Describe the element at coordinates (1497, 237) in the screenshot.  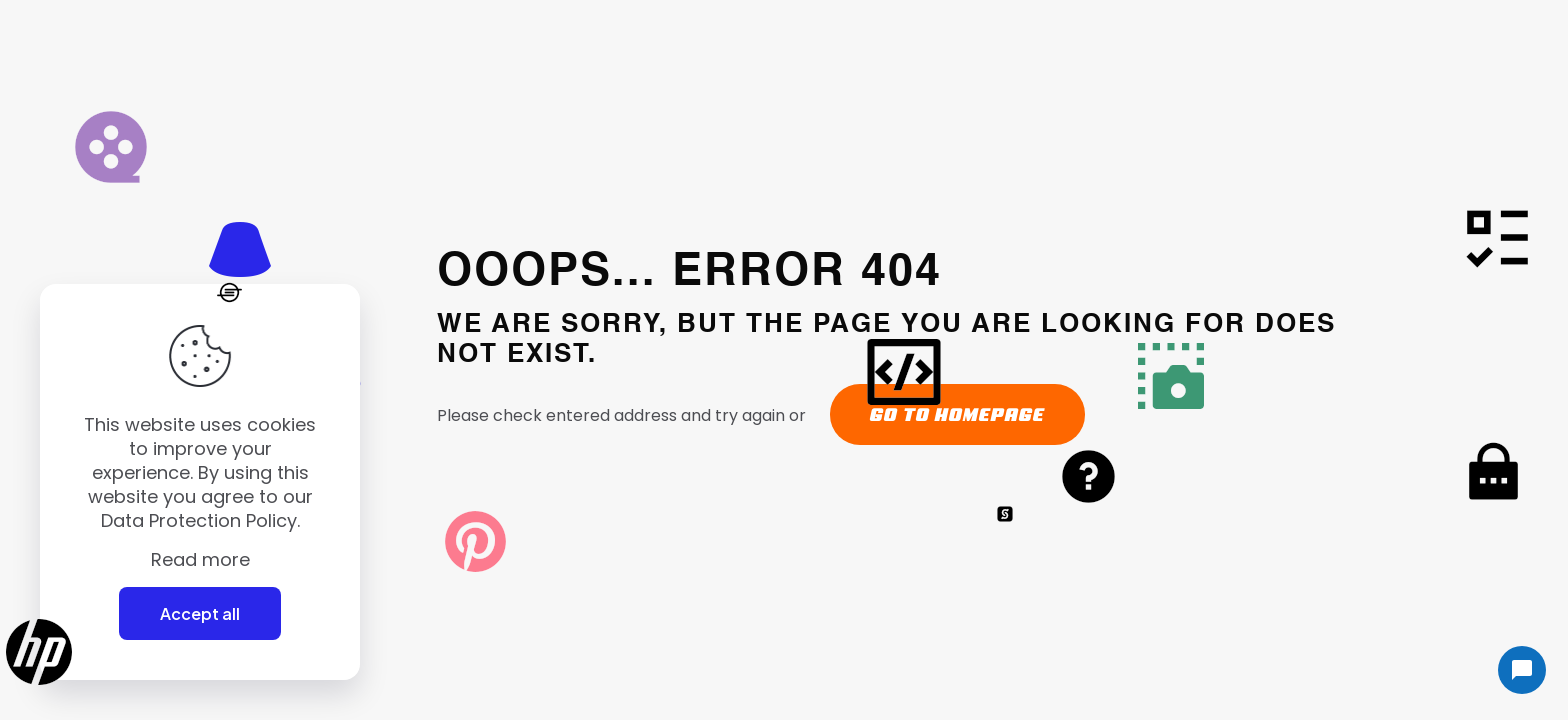
I see `view completed tasks in a checklist` at that location.